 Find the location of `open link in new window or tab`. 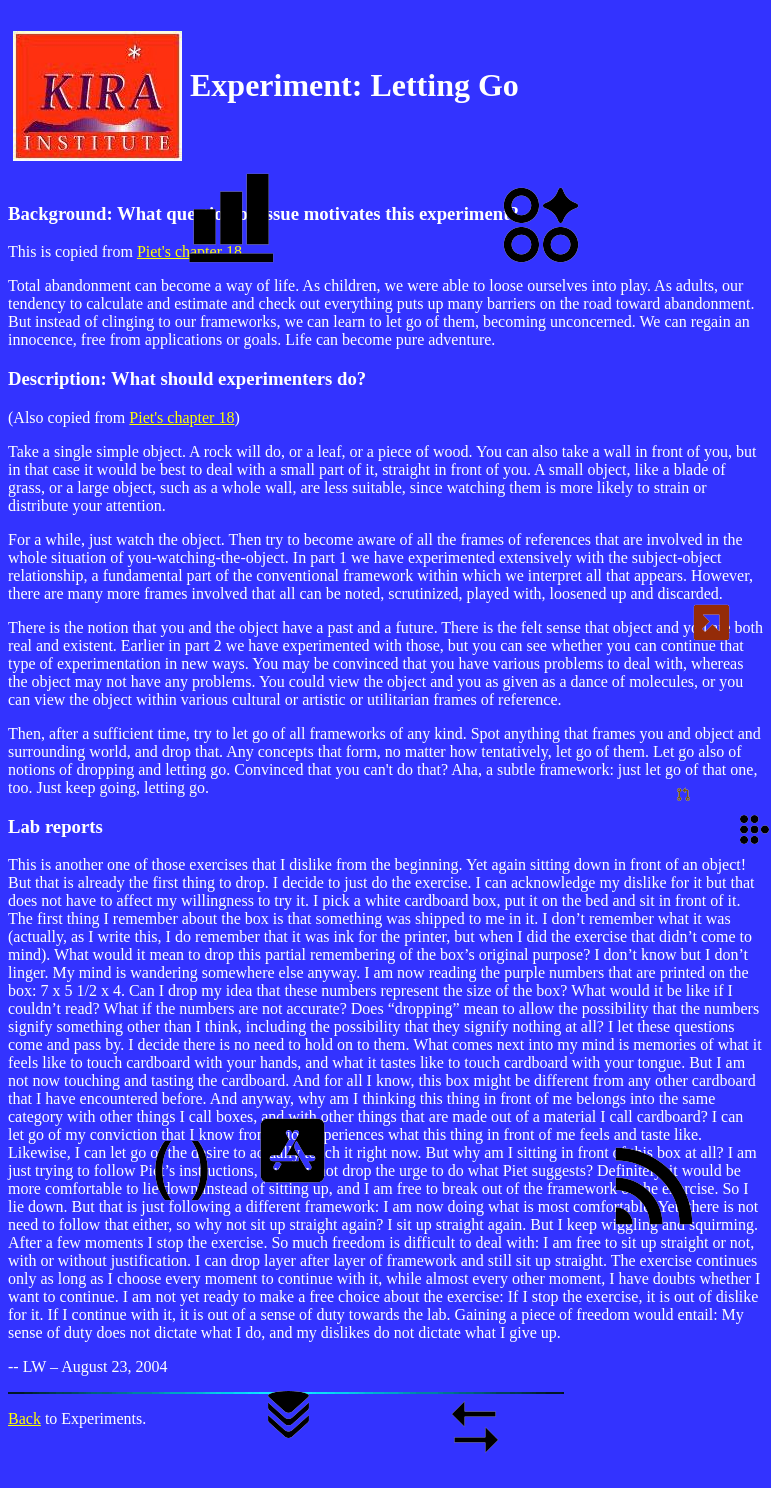

open link in new window or tab is located at coordinates (711, 622).